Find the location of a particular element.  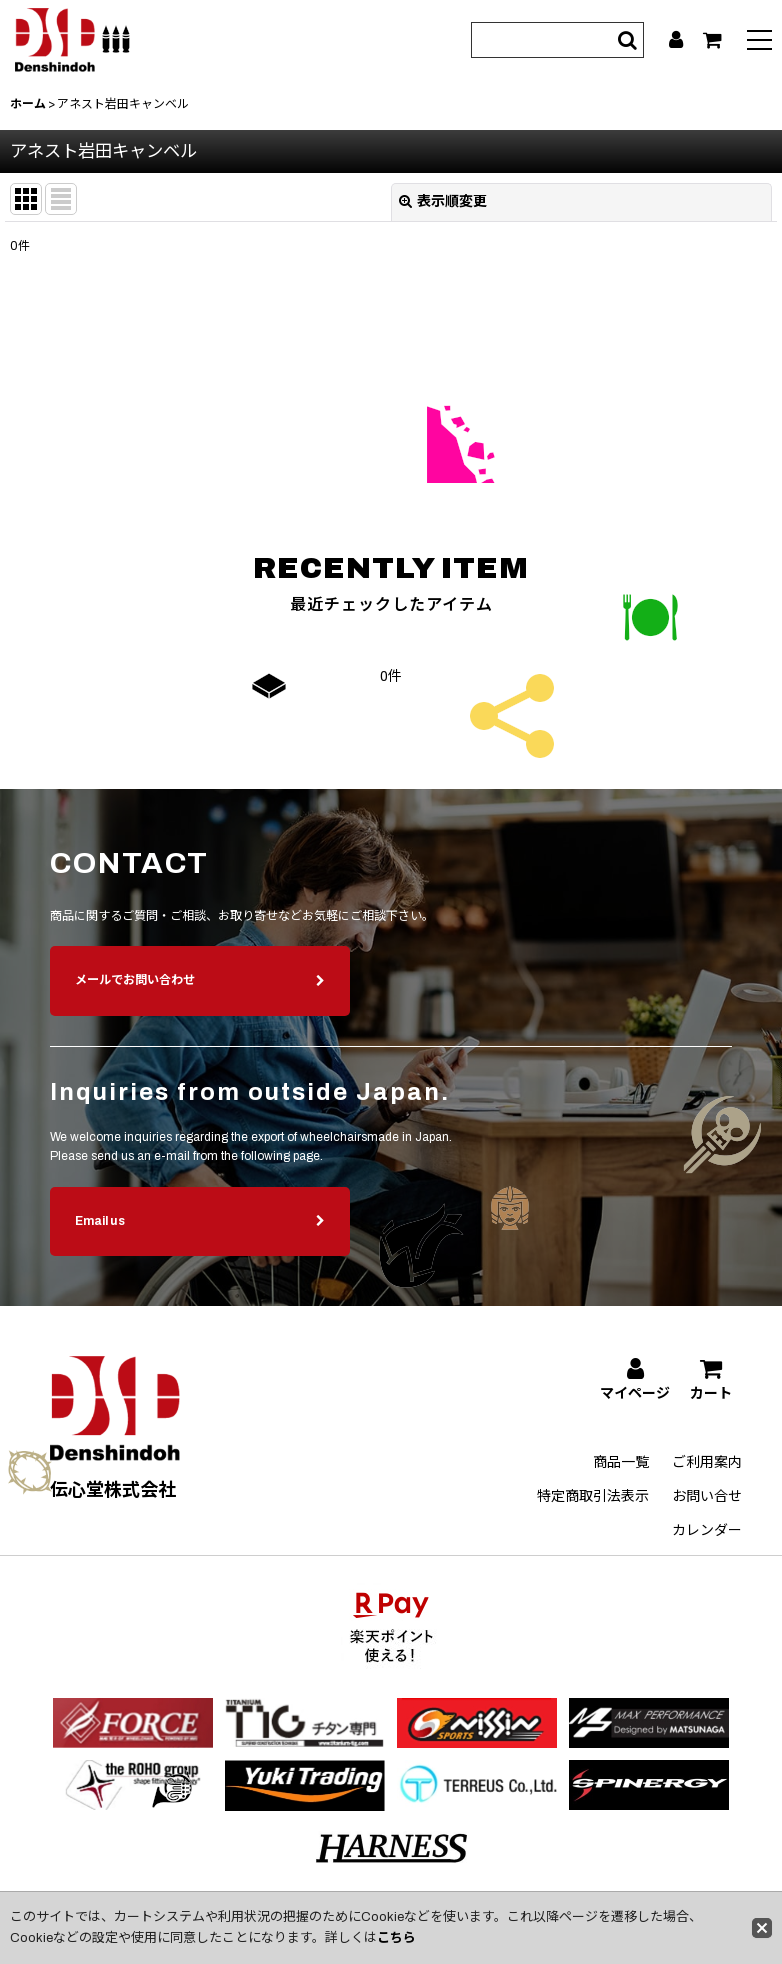

select necromancer or dark mage class is located at coordinates (723, 1134).